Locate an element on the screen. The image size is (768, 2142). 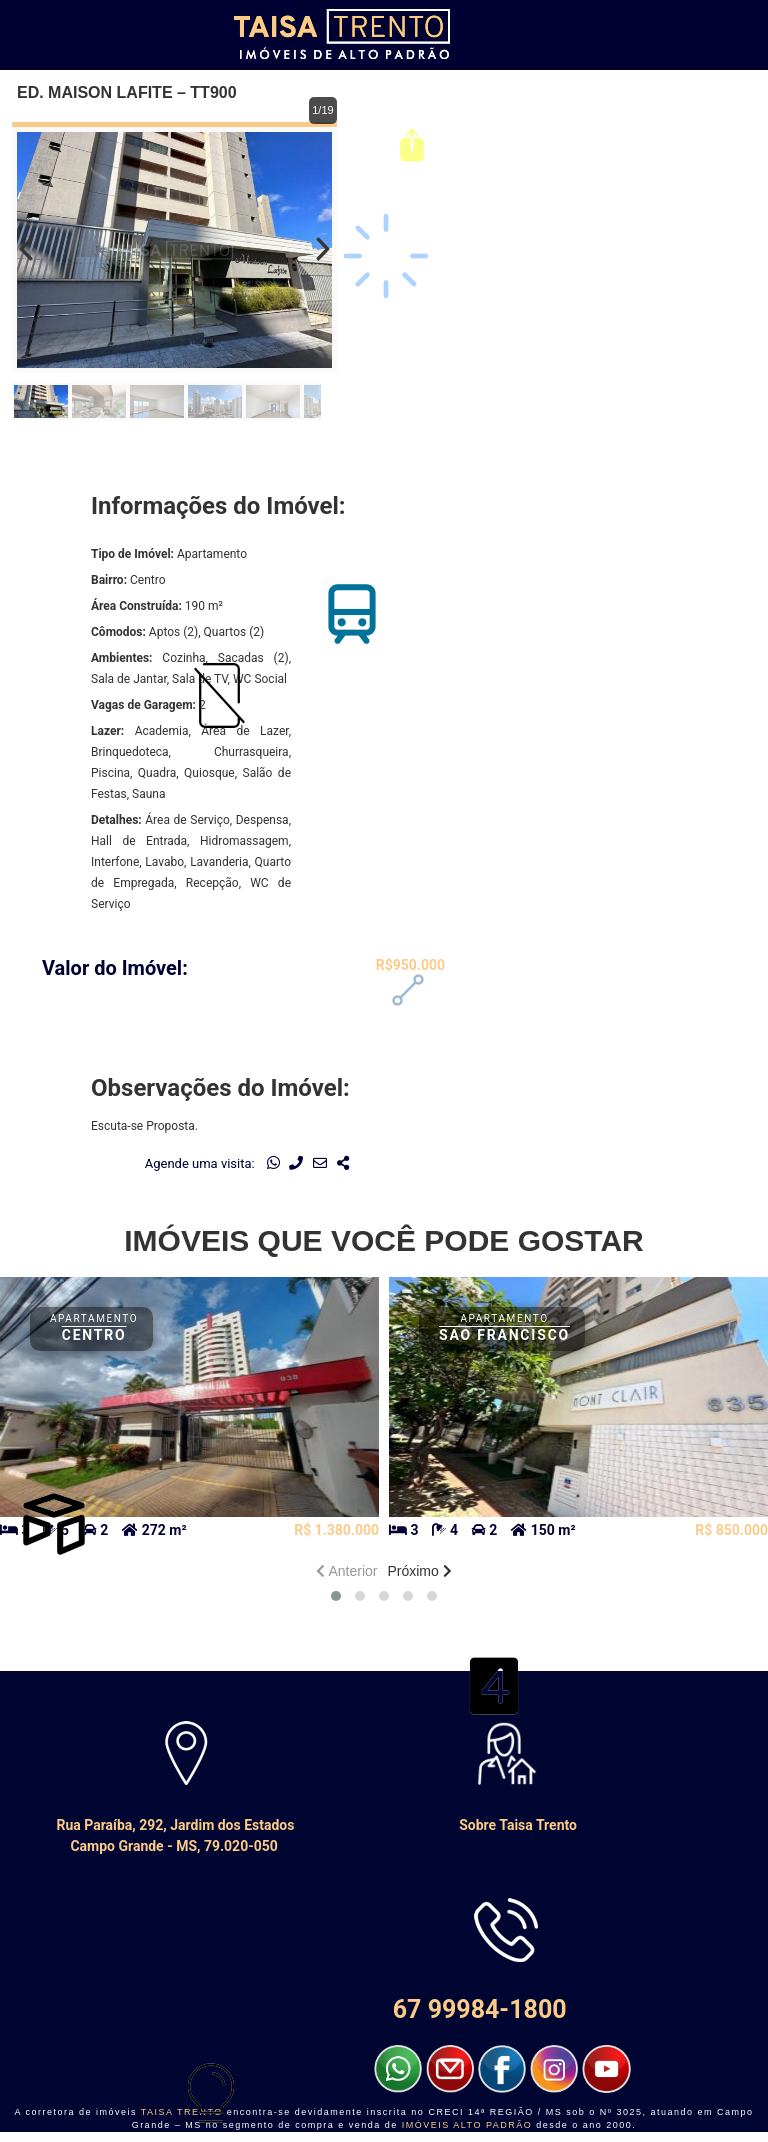
indicates content is loading is located at coordinates (386, 256).